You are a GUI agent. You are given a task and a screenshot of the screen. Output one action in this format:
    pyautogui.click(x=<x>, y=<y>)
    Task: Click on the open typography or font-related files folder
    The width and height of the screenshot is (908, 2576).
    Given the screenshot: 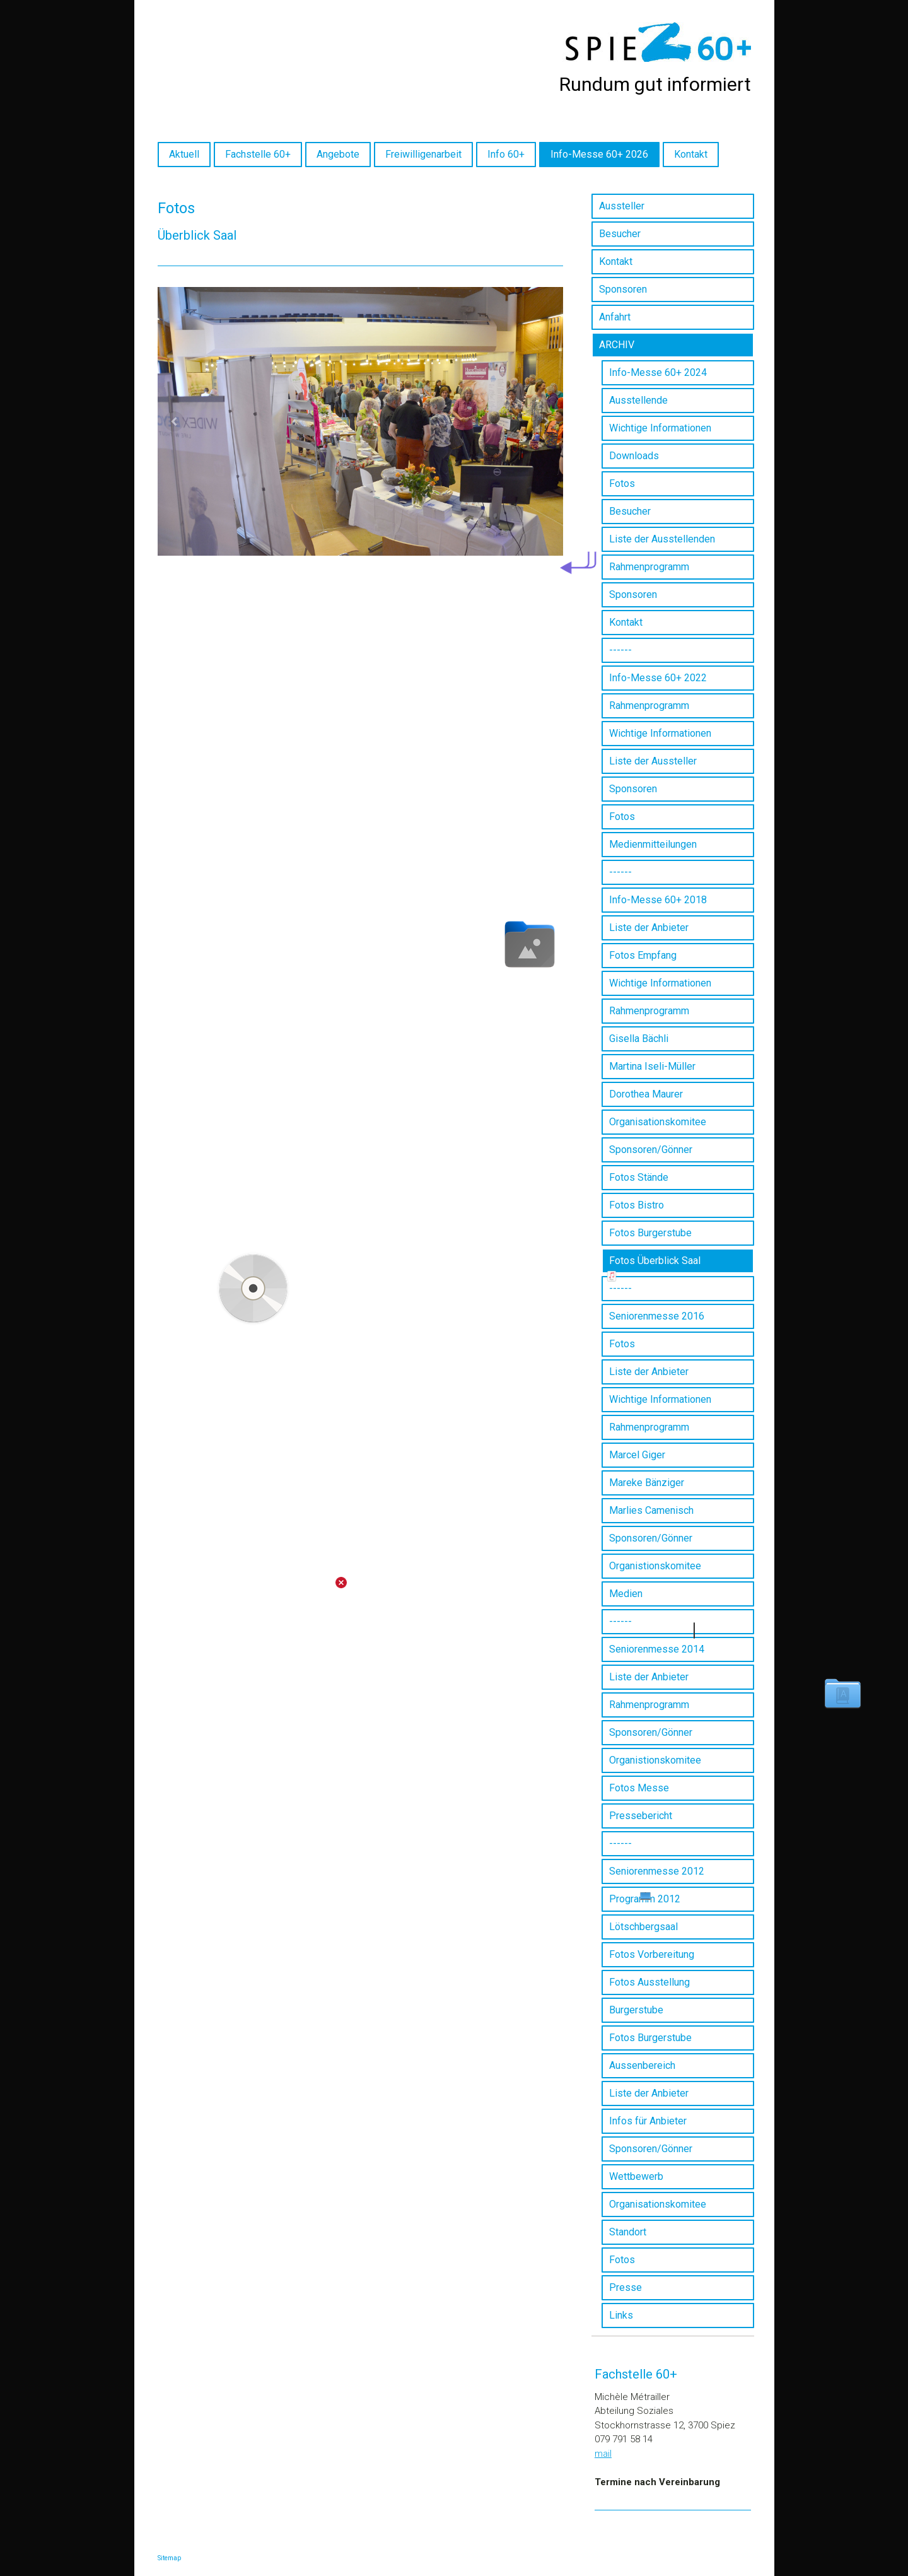 What is the action you would take?
    pyautogui.click(x=842, y=1693)
    